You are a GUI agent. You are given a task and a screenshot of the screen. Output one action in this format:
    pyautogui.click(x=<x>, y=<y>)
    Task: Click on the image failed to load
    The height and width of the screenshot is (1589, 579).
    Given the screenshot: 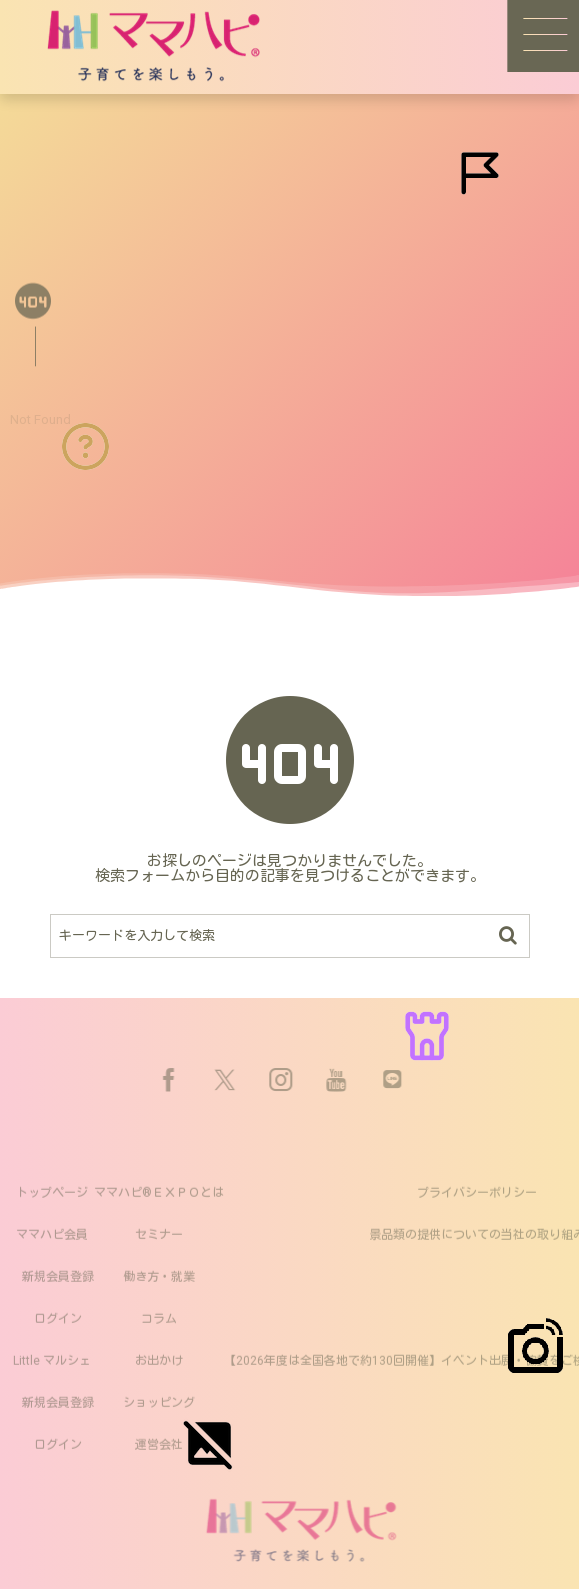 What is the action you would take?
    pyautogui.click(x=209, y=1443)
    